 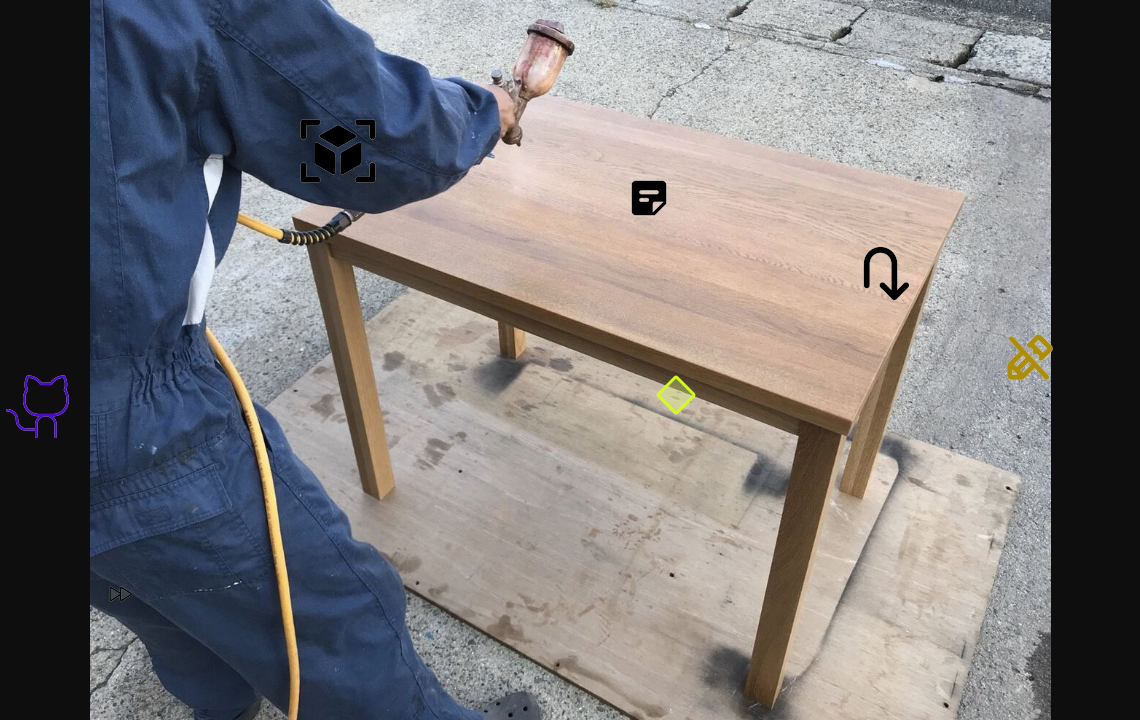 I want to click on scan or capture a 3D object, so click(x=338, y=151).